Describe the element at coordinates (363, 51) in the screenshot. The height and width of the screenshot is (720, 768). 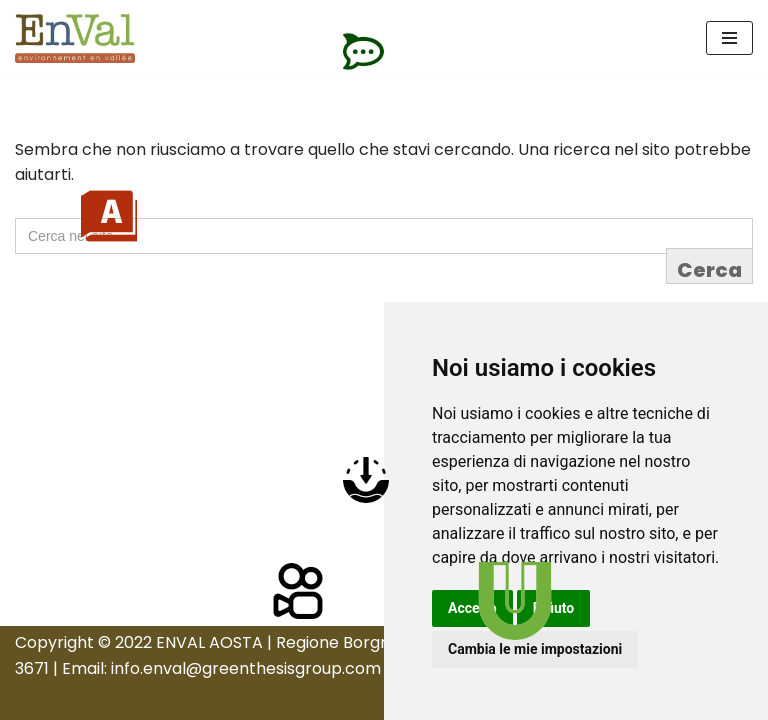
I see `open Rocket.Chat application` at that location.